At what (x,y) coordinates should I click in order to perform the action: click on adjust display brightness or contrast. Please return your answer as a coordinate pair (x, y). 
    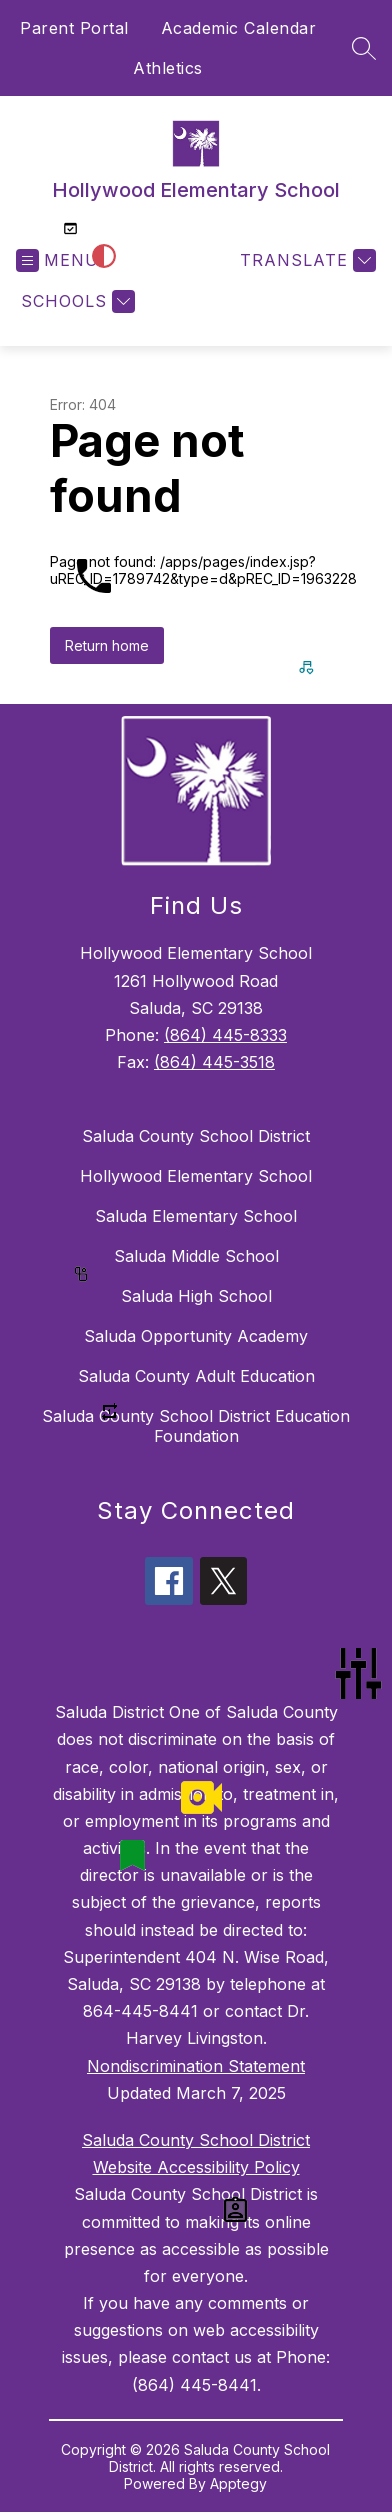
    Looking at the image, I should click on (104, 256).